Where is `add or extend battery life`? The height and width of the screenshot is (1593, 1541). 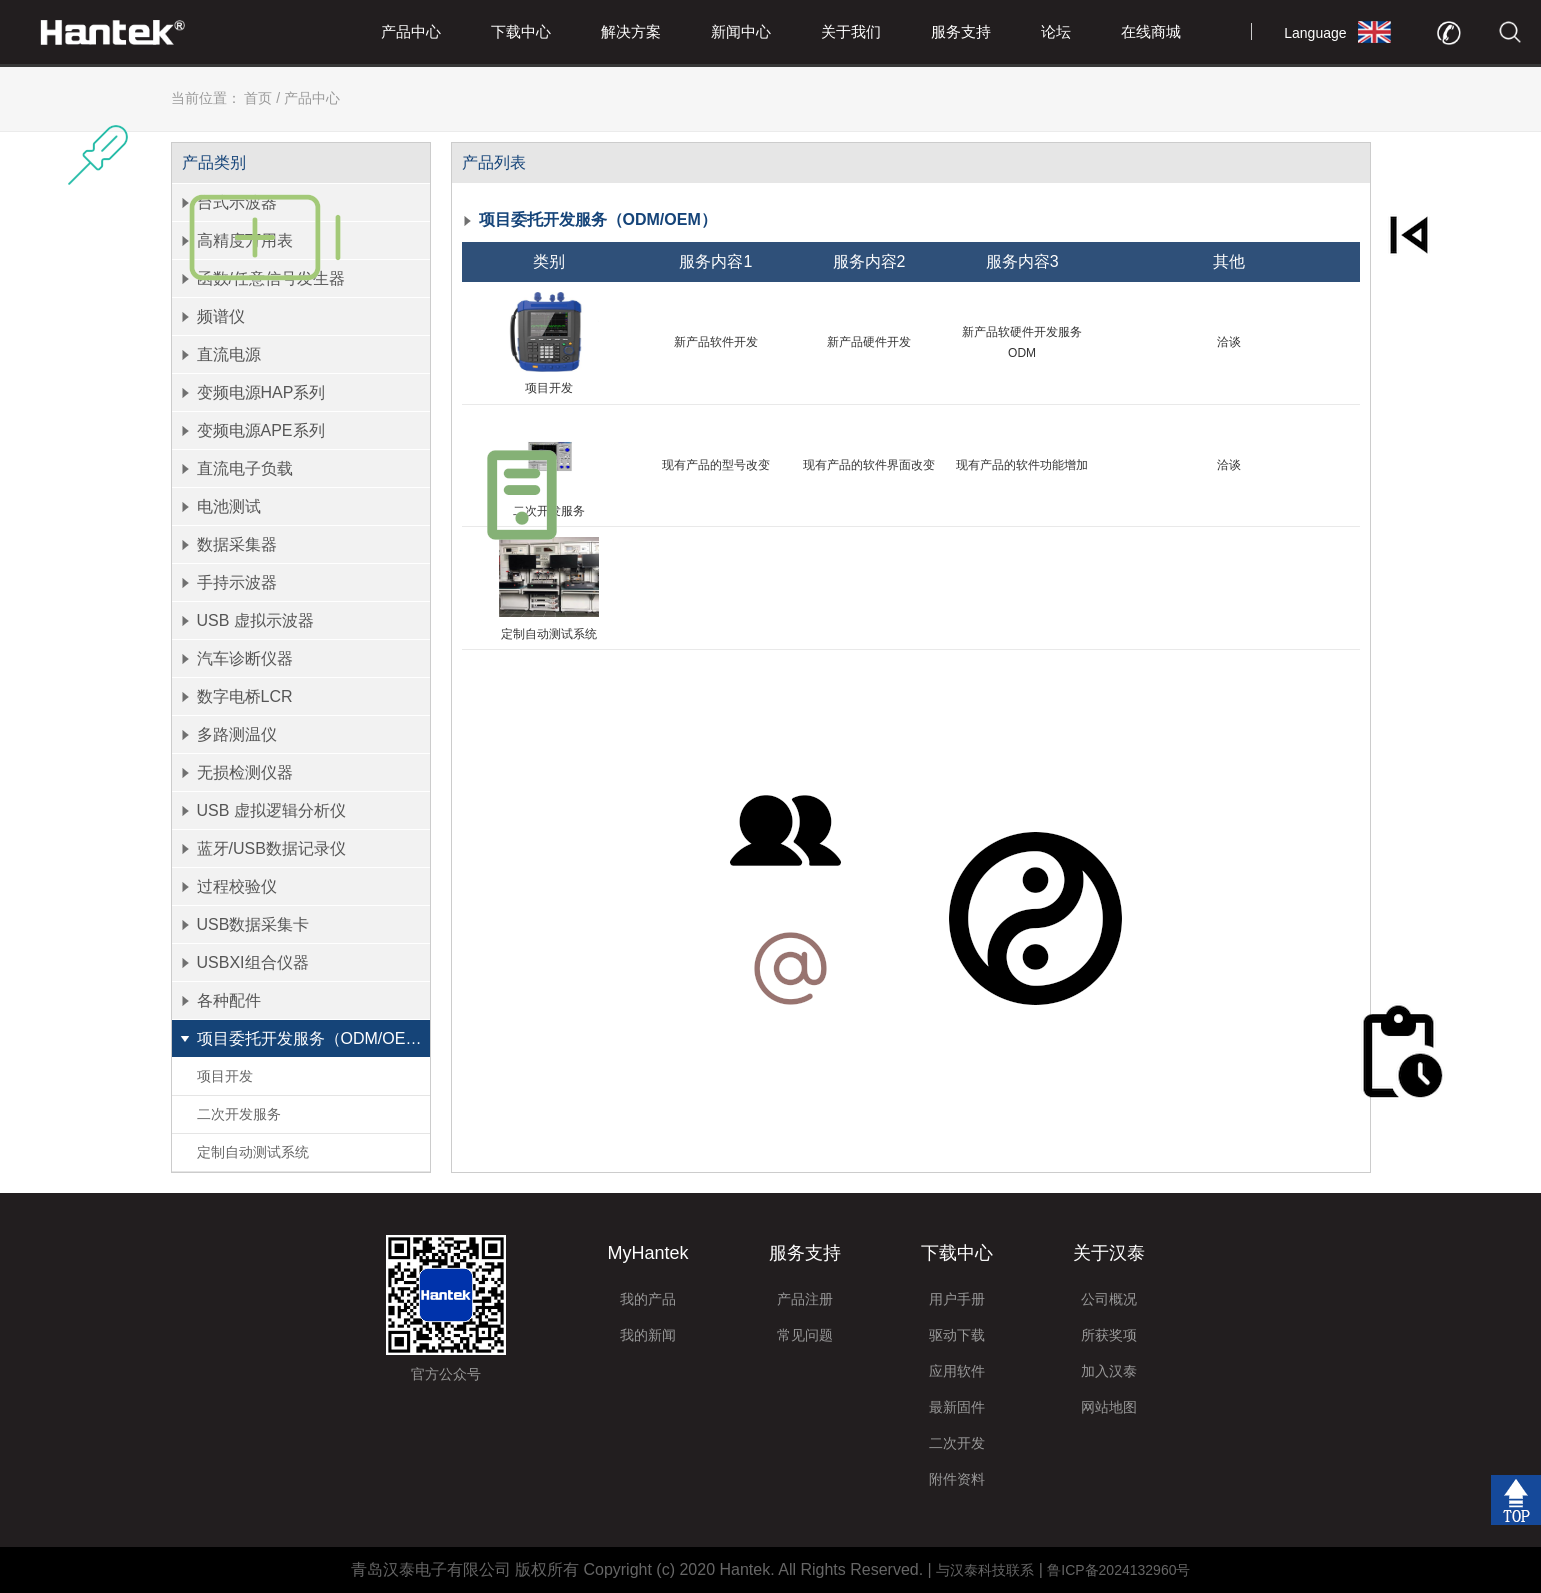 add or extend battery life is located at coordinates (262, 237).